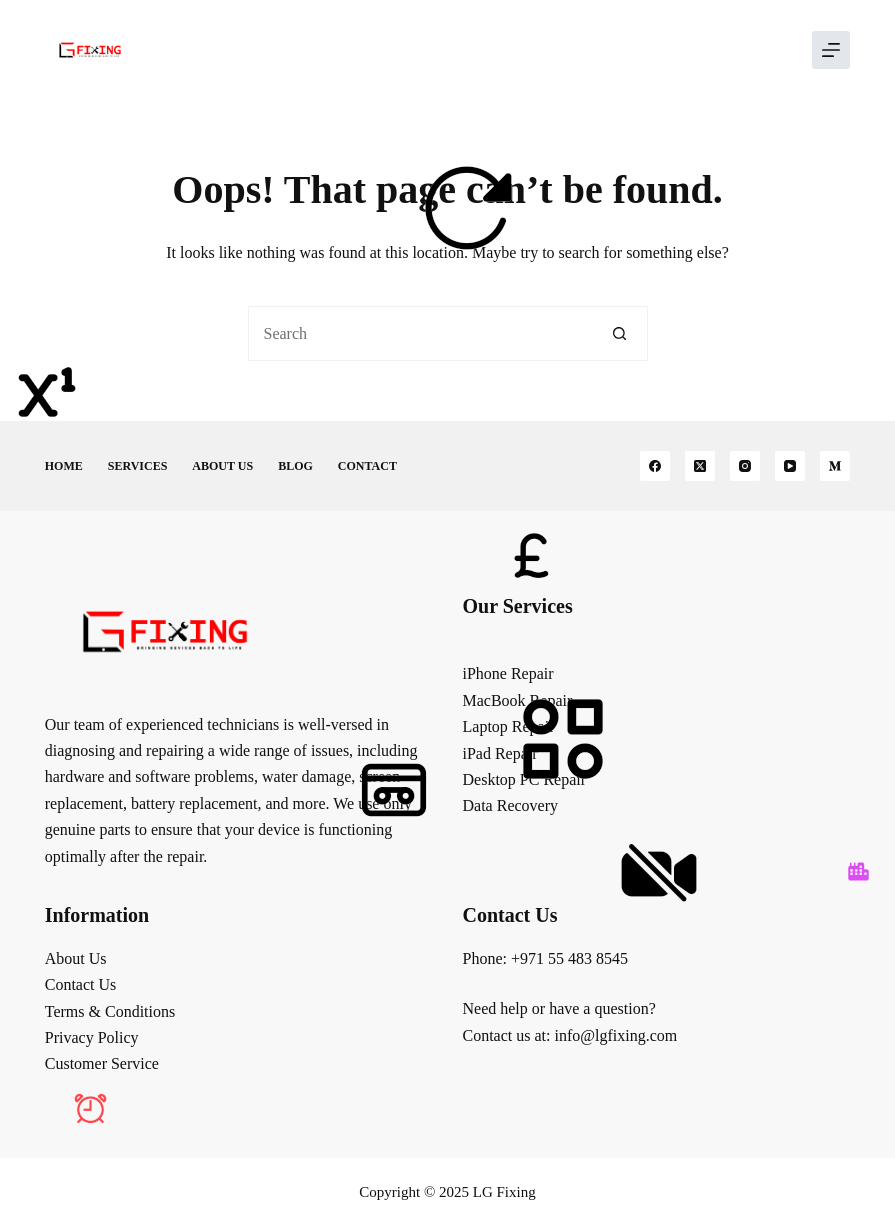  I want to click on apply superscript formatting to selected text, so click(43, 395).